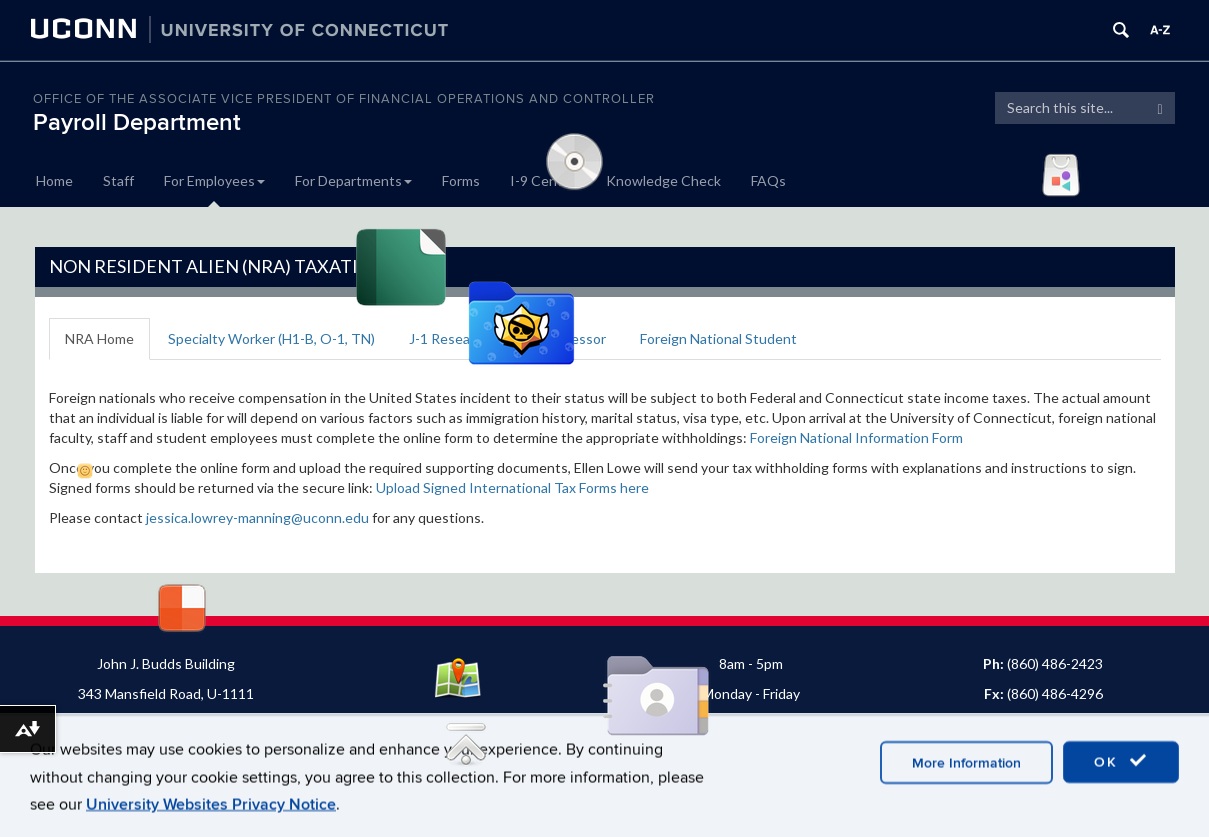 Image resolution: width=1209 pixels, height=837 pixels. Describe the element at coordinates (465, 744) in the screenshot. I see `scroll to top of page` at that location.